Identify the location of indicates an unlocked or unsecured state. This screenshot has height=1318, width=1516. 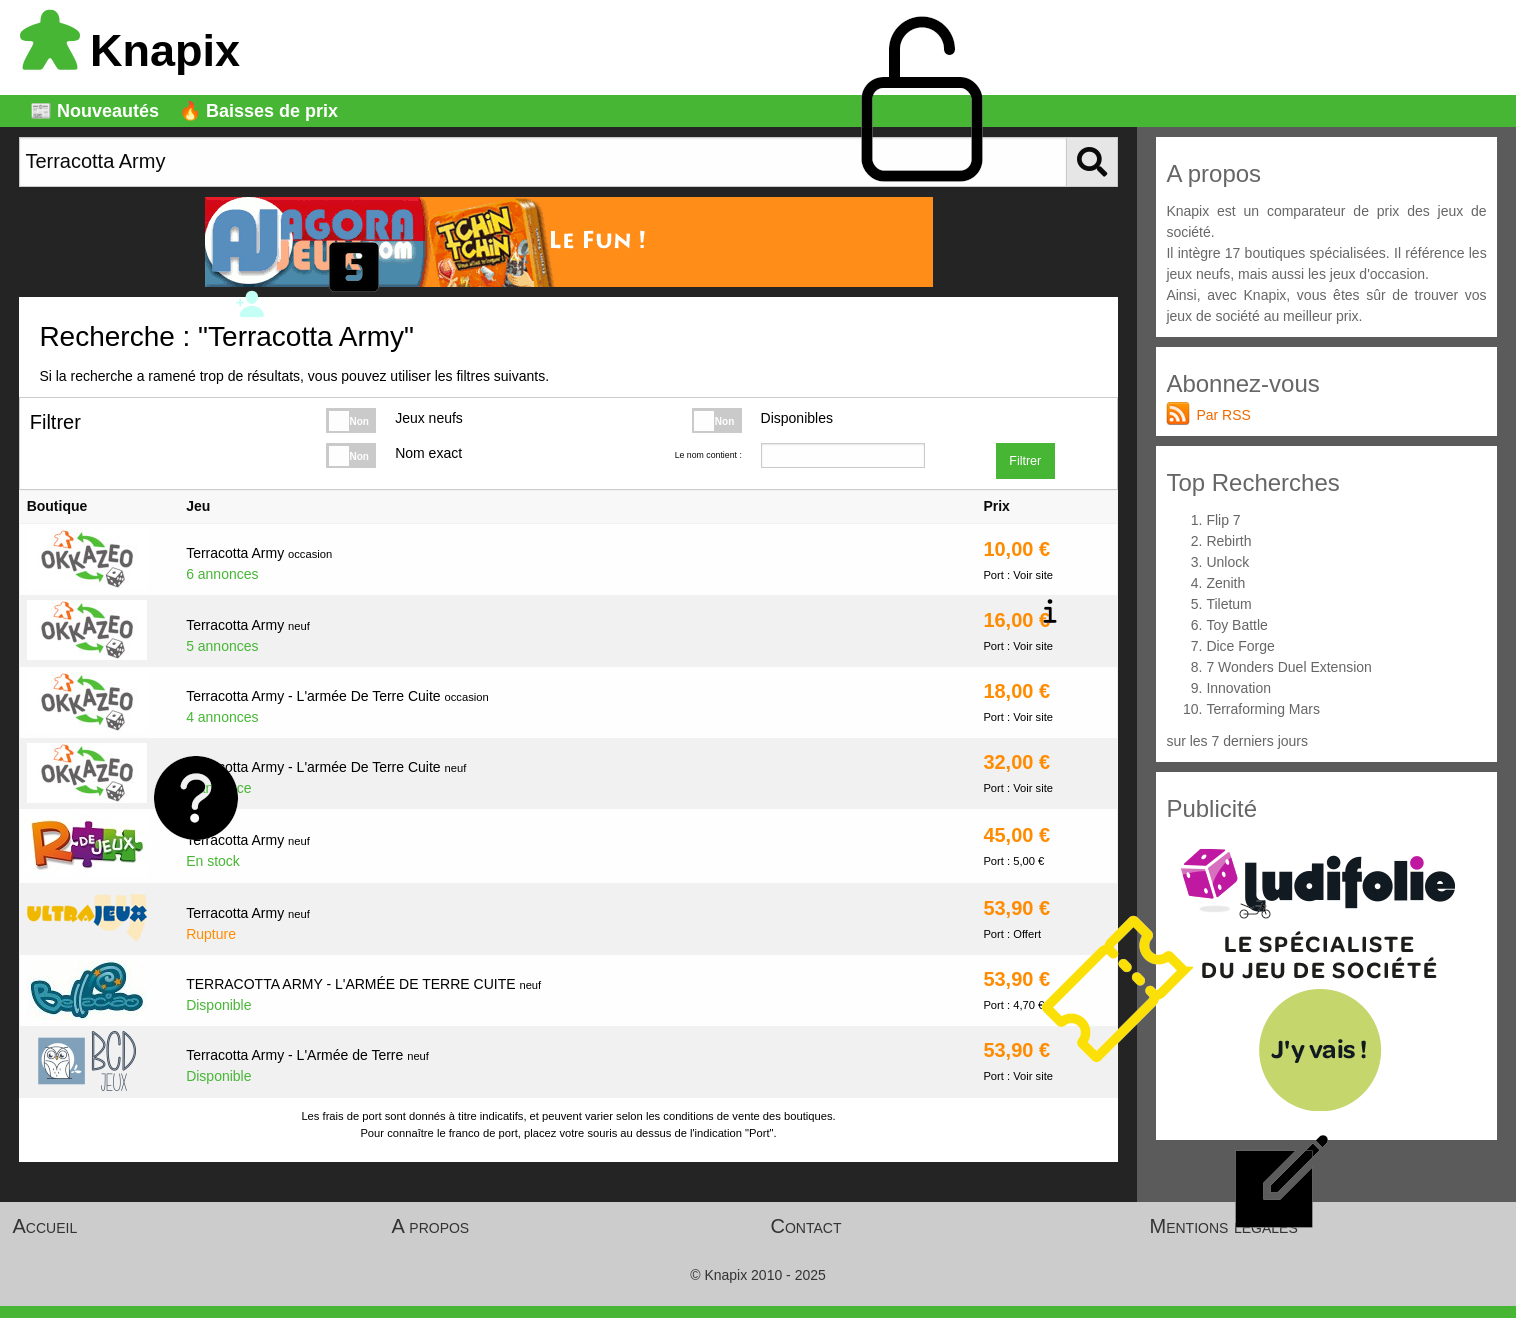
(922, 99).